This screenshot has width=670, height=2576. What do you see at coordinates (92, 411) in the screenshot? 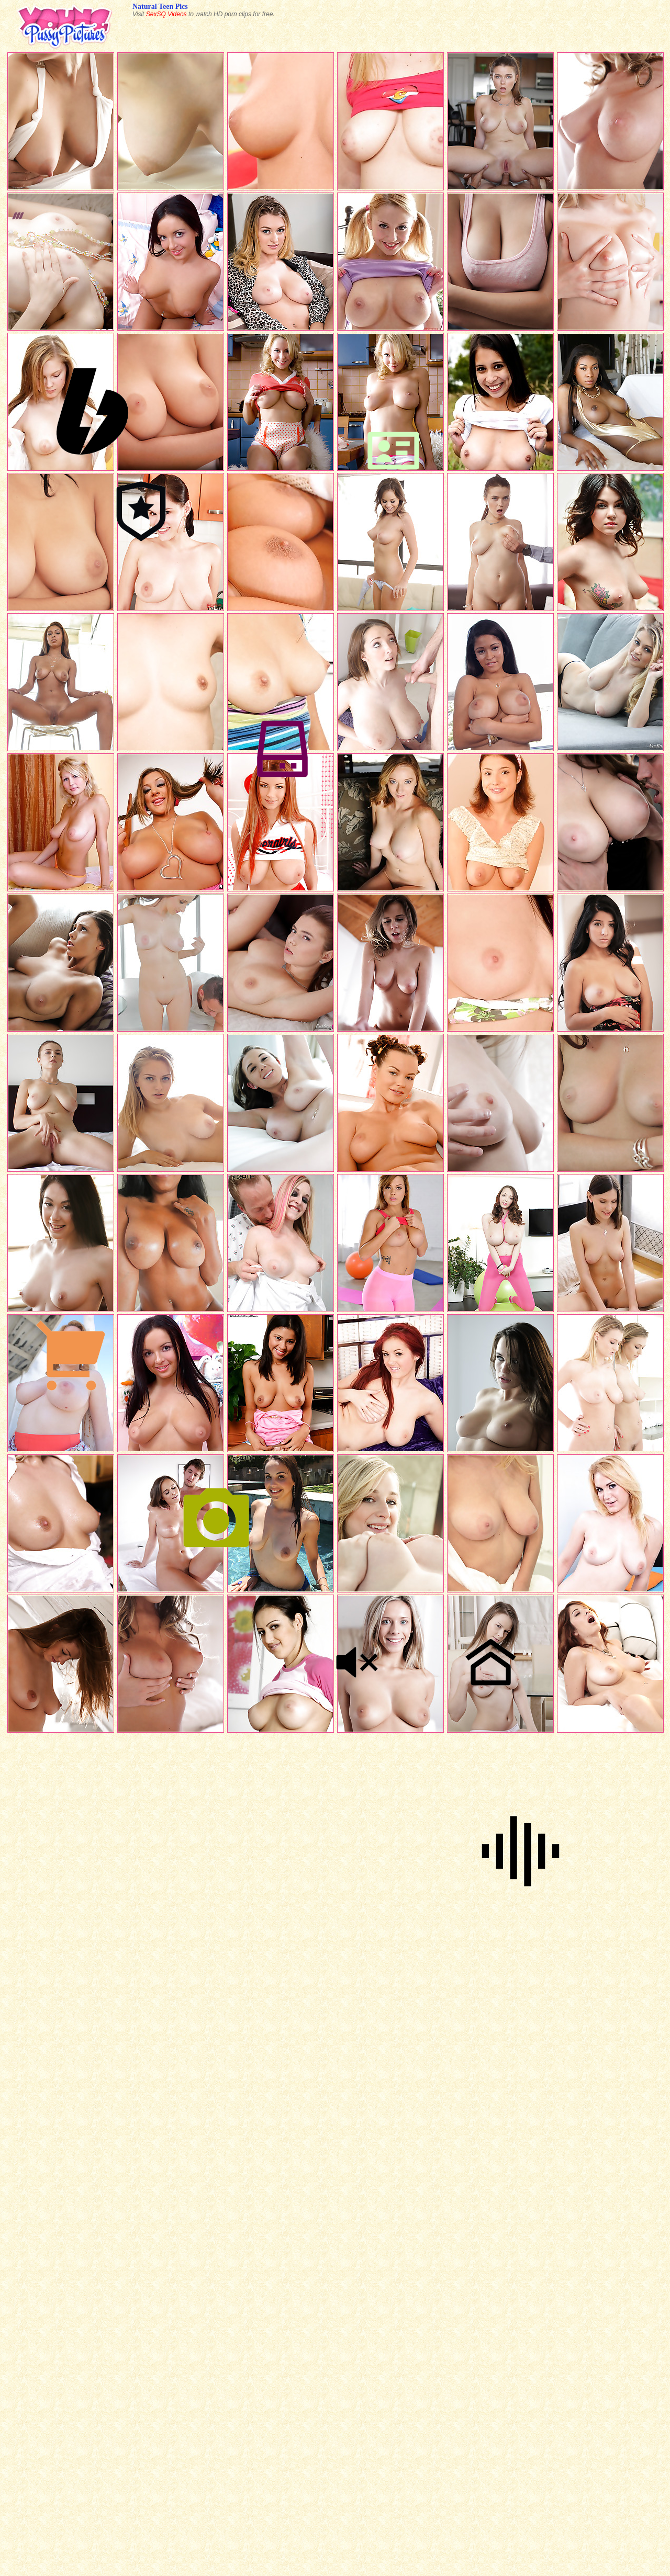
I see `open boosty creator platform` at bounding box center [92, 411].